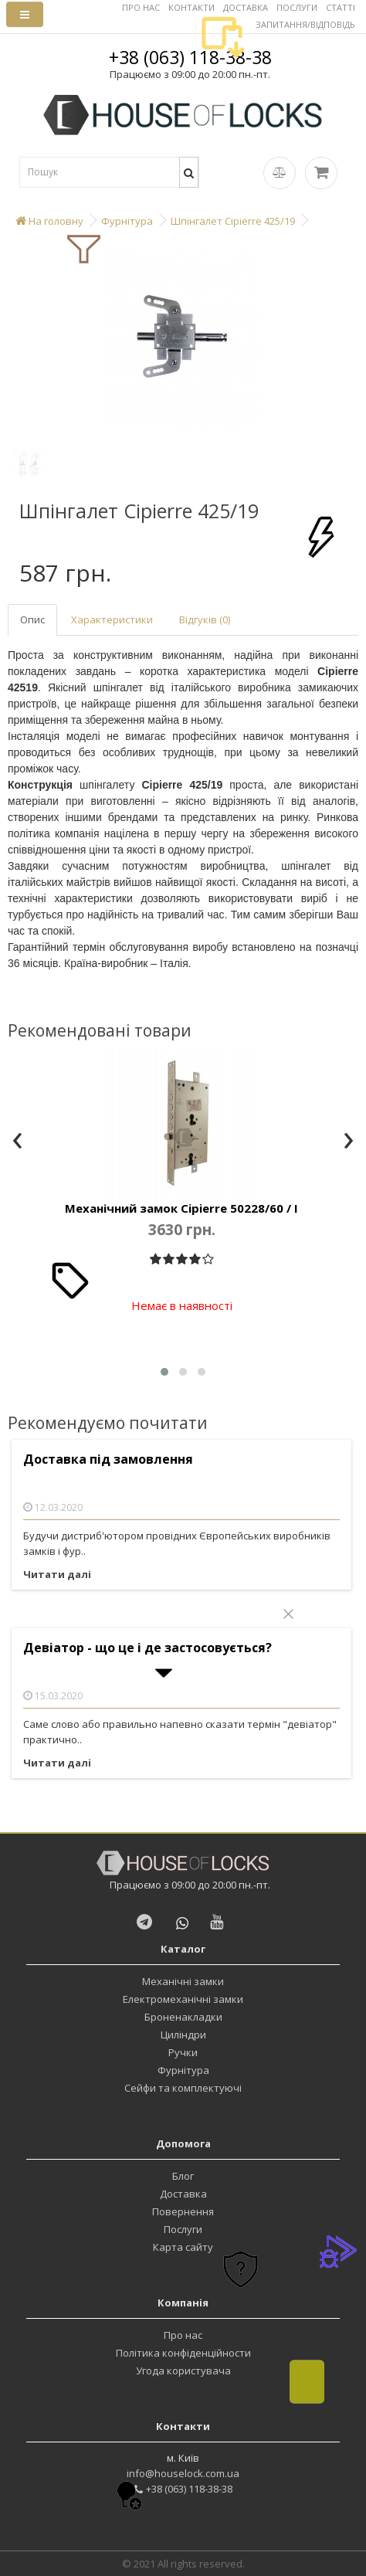  Describe the element at coordinates (83, 249) in the screenshot. I see `filter or sort list items` at that location.